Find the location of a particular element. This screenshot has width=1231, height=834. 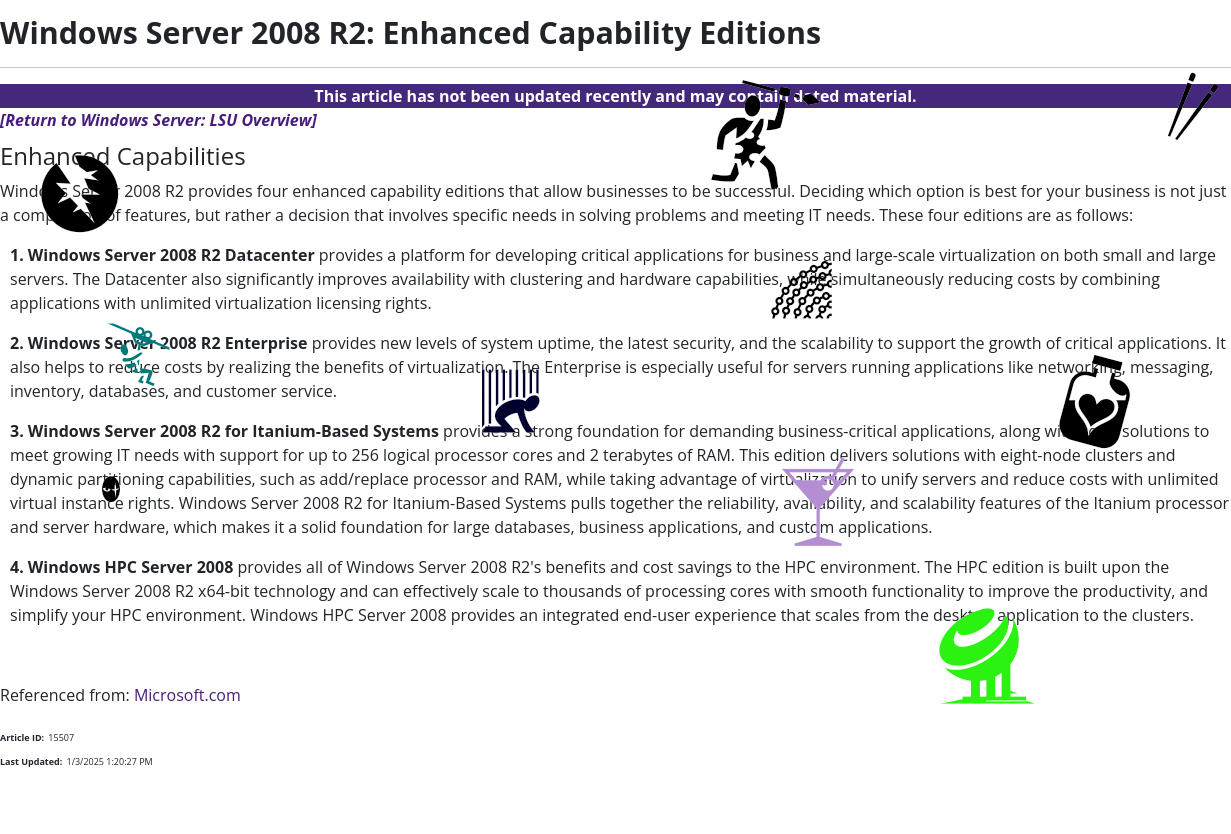

indicates a secure or encrypted connection is located at coordinates (801, 288).